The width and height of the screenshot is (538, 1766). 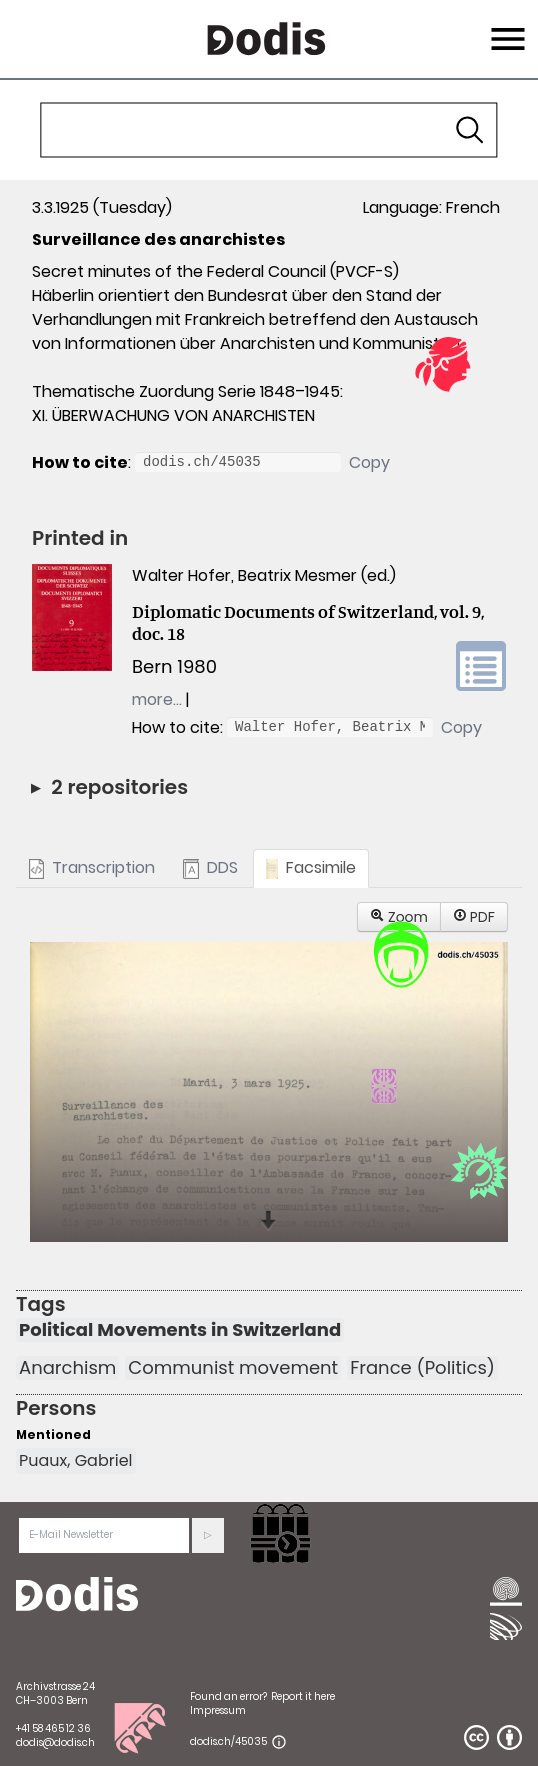 What do you see at coordinates (401, 954) in the screenshot?
I see `indicates poison or venom status effect` at bounding box center [401, 954].